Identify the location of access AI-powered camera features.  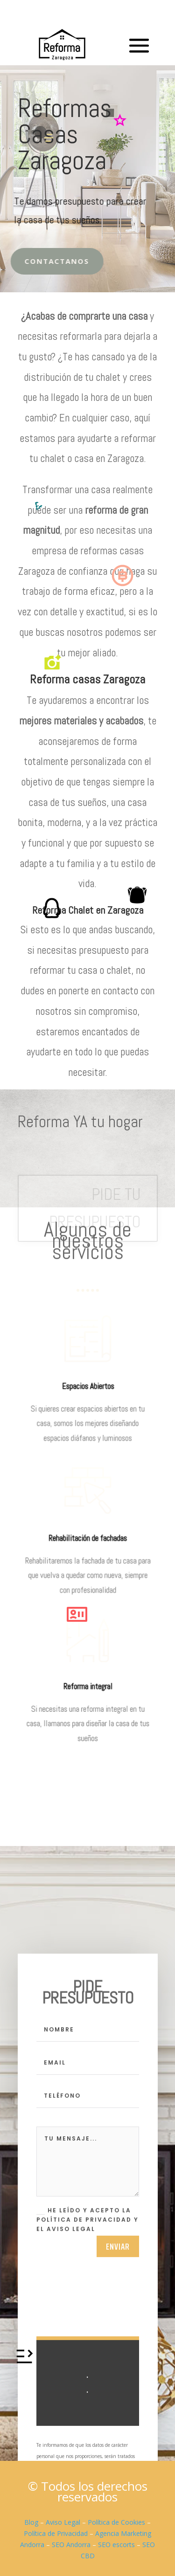
(52, 662).